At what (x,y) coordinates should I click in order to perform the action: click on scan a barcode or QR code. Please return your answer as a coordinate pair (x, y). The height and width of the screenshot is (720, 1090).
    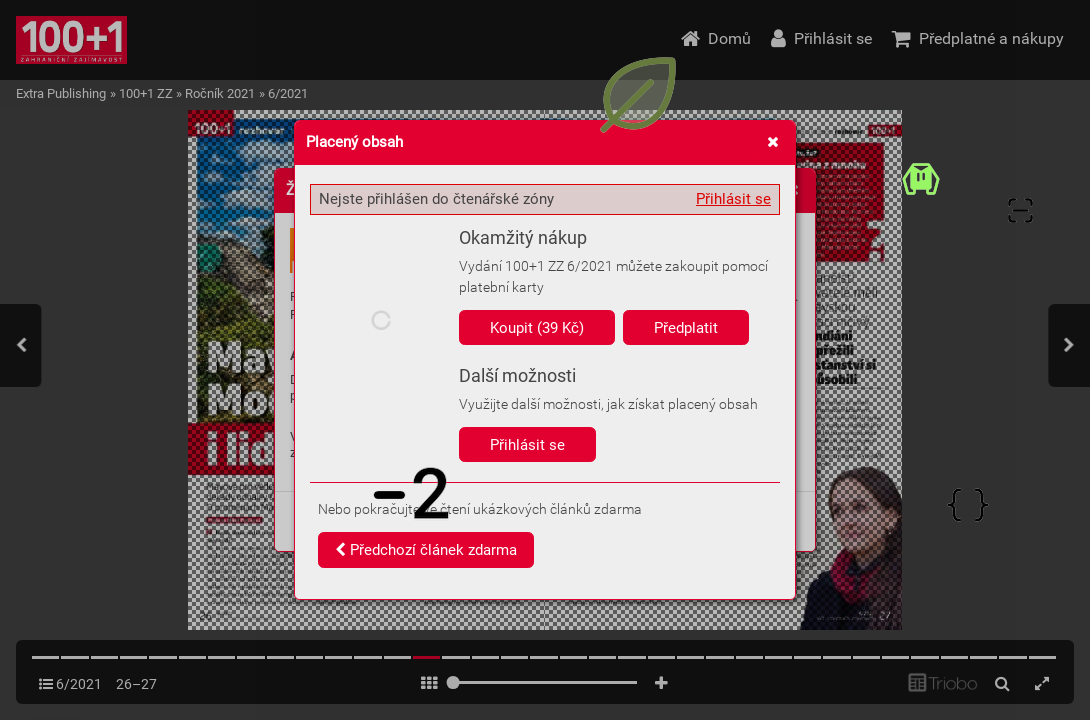
    Looking at the image, I should click on (1020, 210).